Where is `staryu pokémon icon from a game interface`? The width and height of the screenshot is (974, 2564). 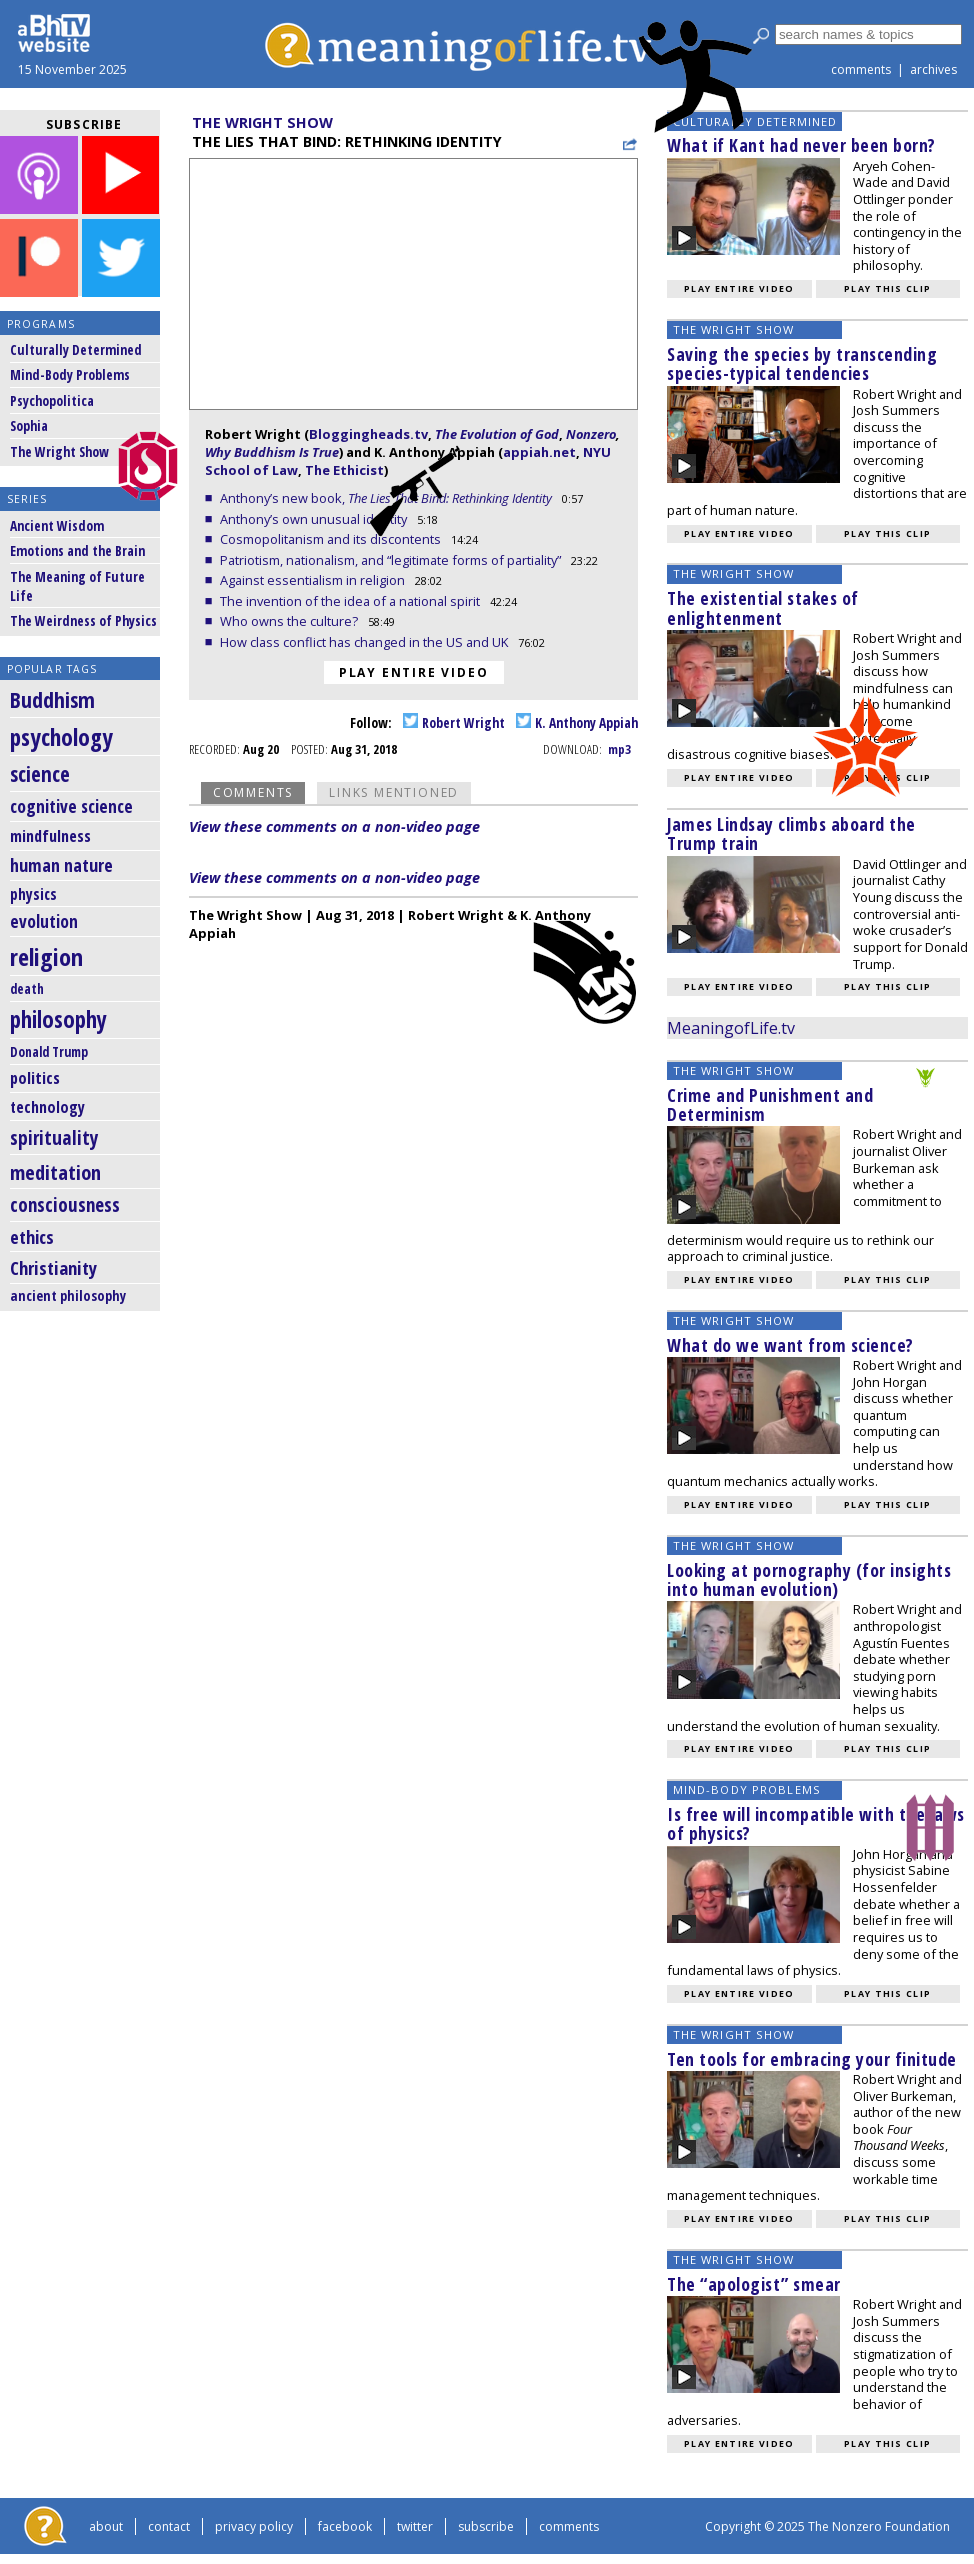
staryu pokémon icon from a game interface is located at coordinates (866, 747).